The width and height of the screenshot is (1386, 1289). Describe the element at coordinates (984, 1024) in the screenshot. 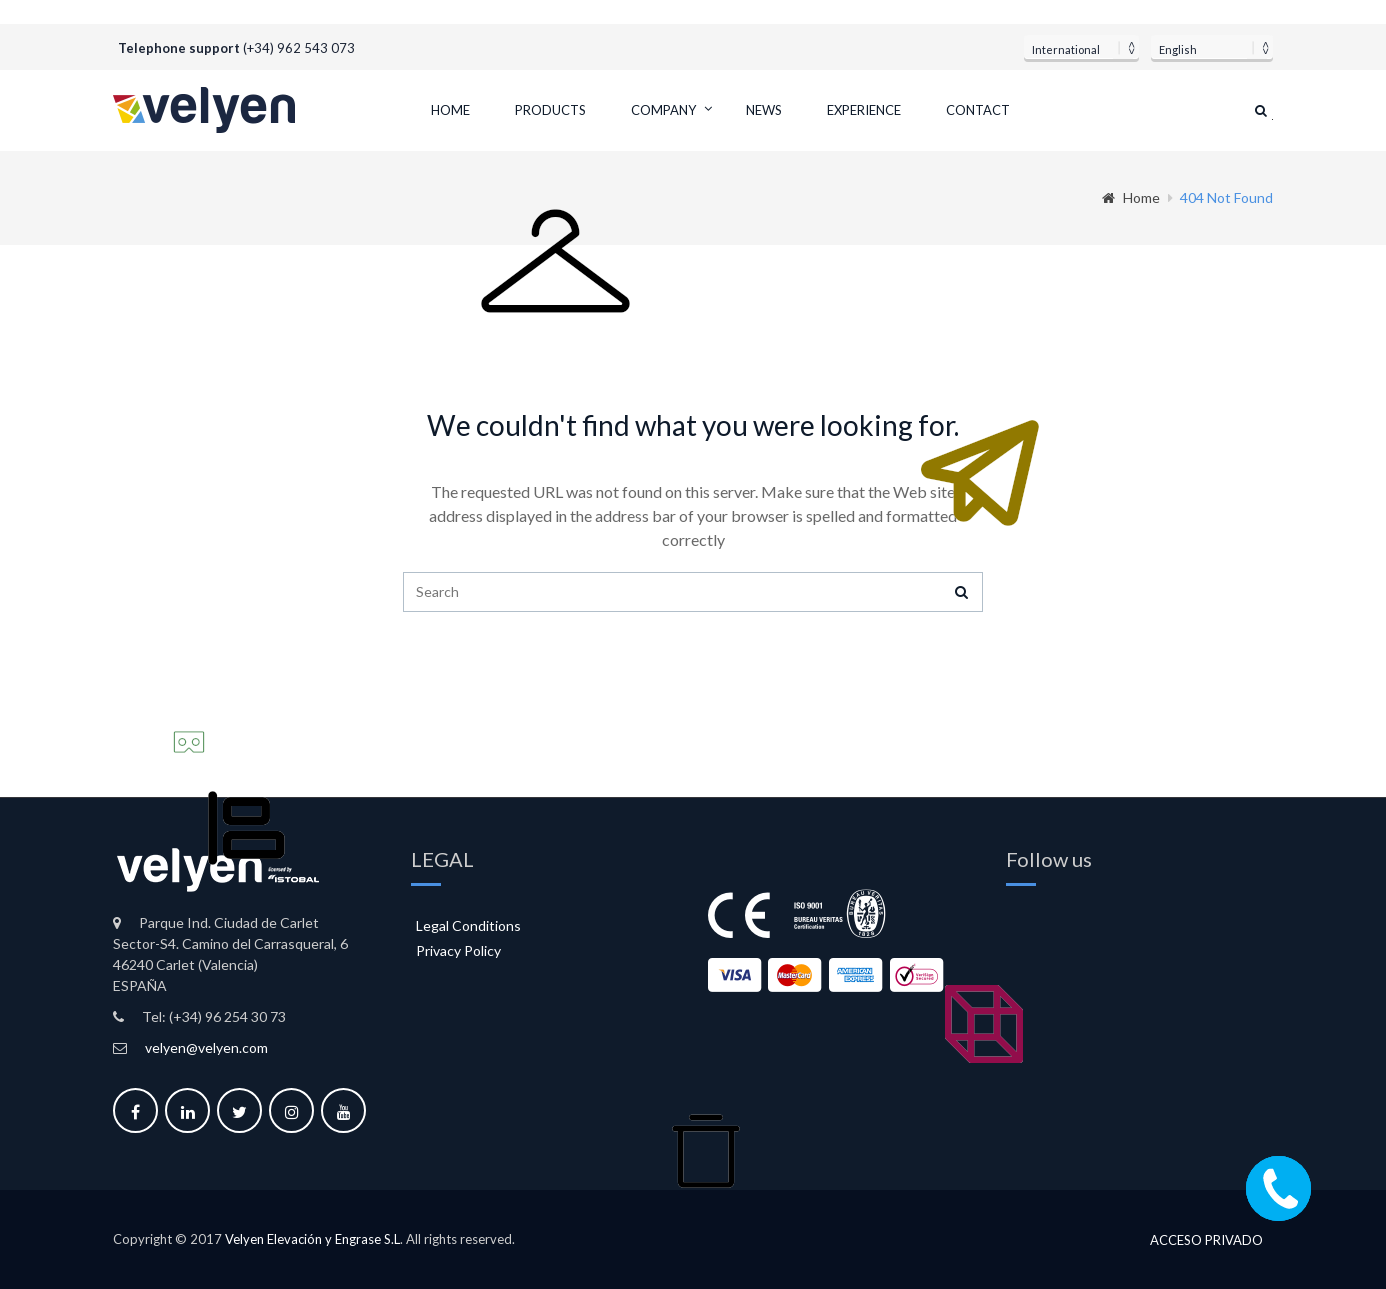

I see `view 3D model or object` at that location.